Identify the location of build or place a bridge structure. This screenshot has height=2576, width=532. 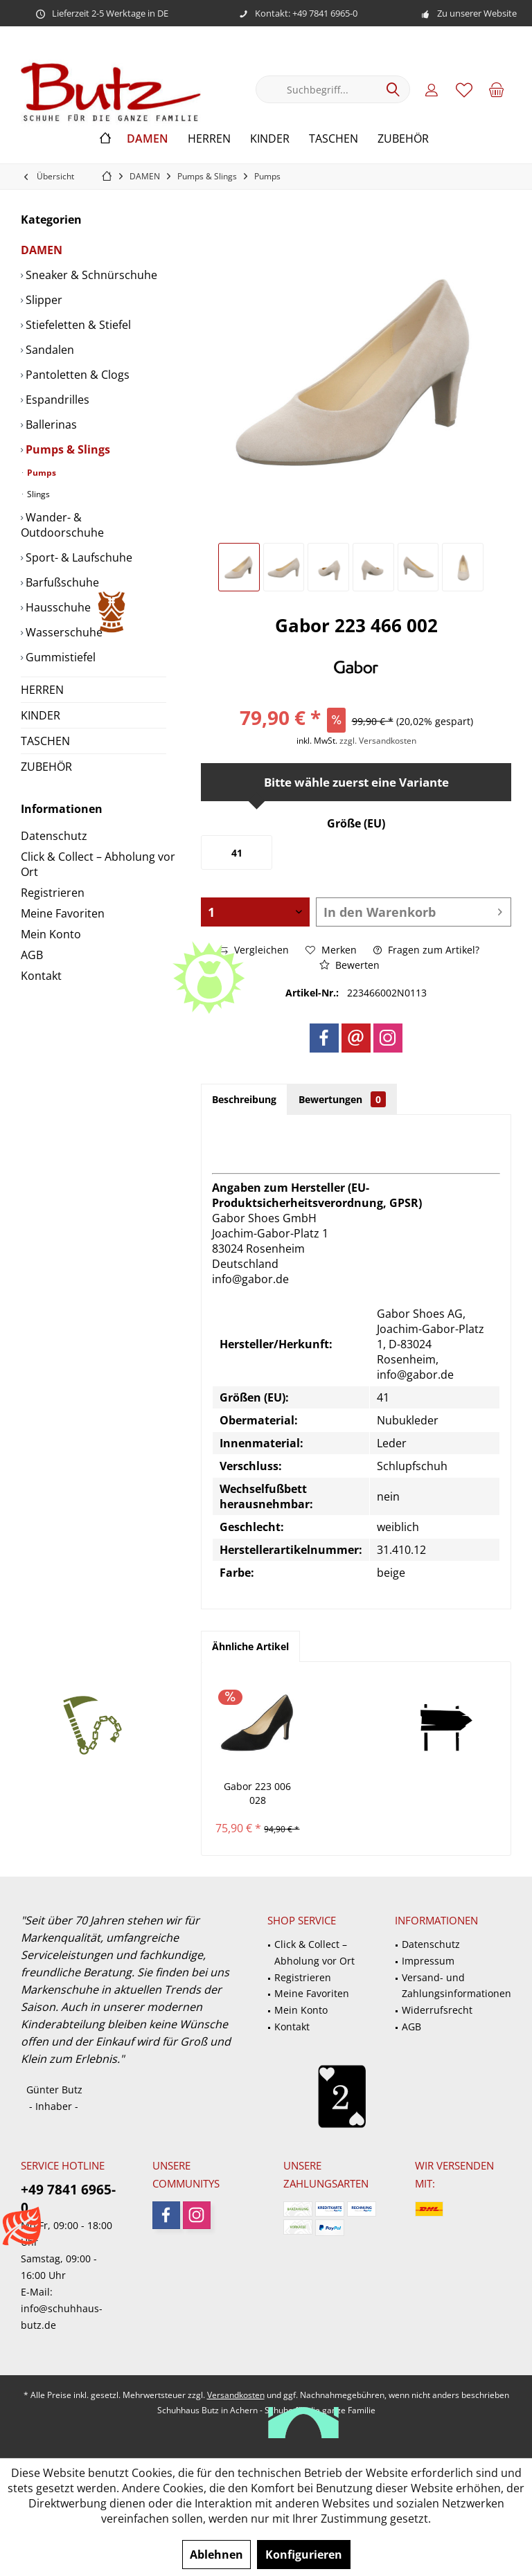
(303, 2406).